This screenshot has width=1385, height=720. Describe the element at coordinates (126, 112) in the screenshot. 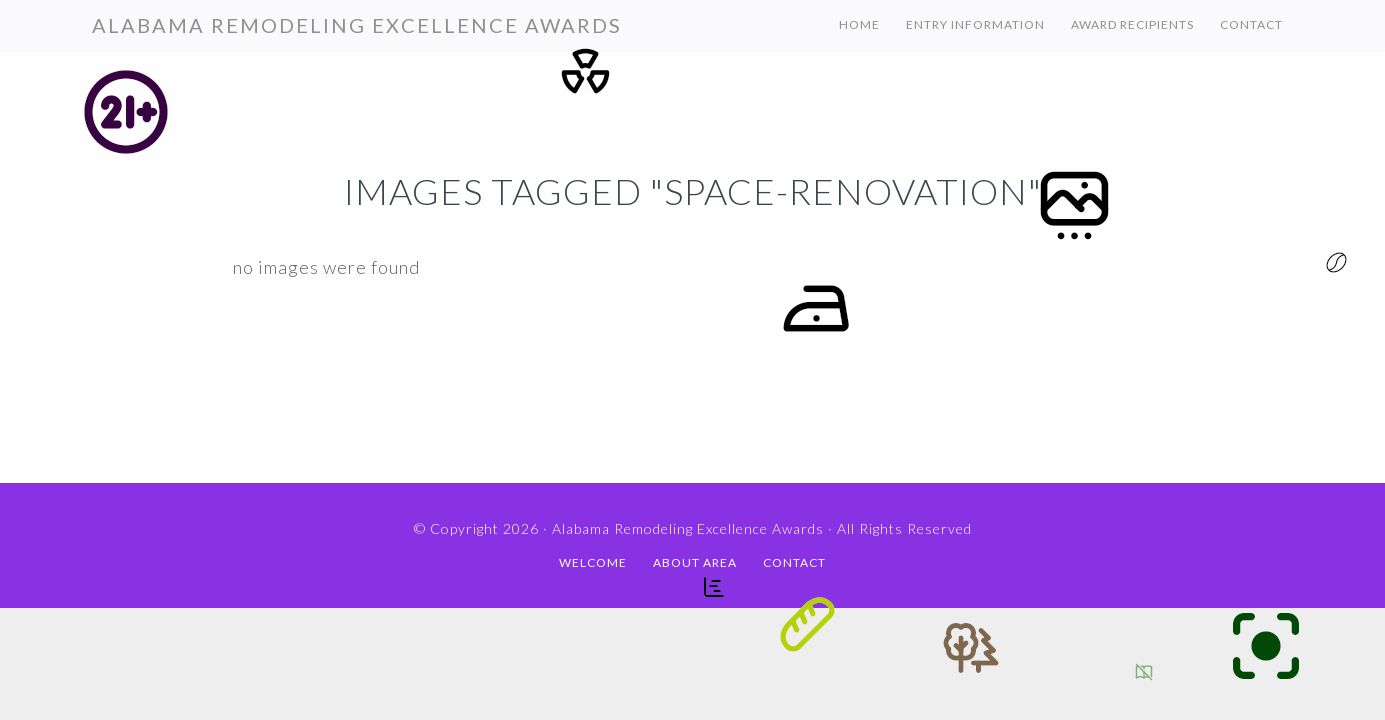

I see `indicates content restricted to users 21 and older` at that location.